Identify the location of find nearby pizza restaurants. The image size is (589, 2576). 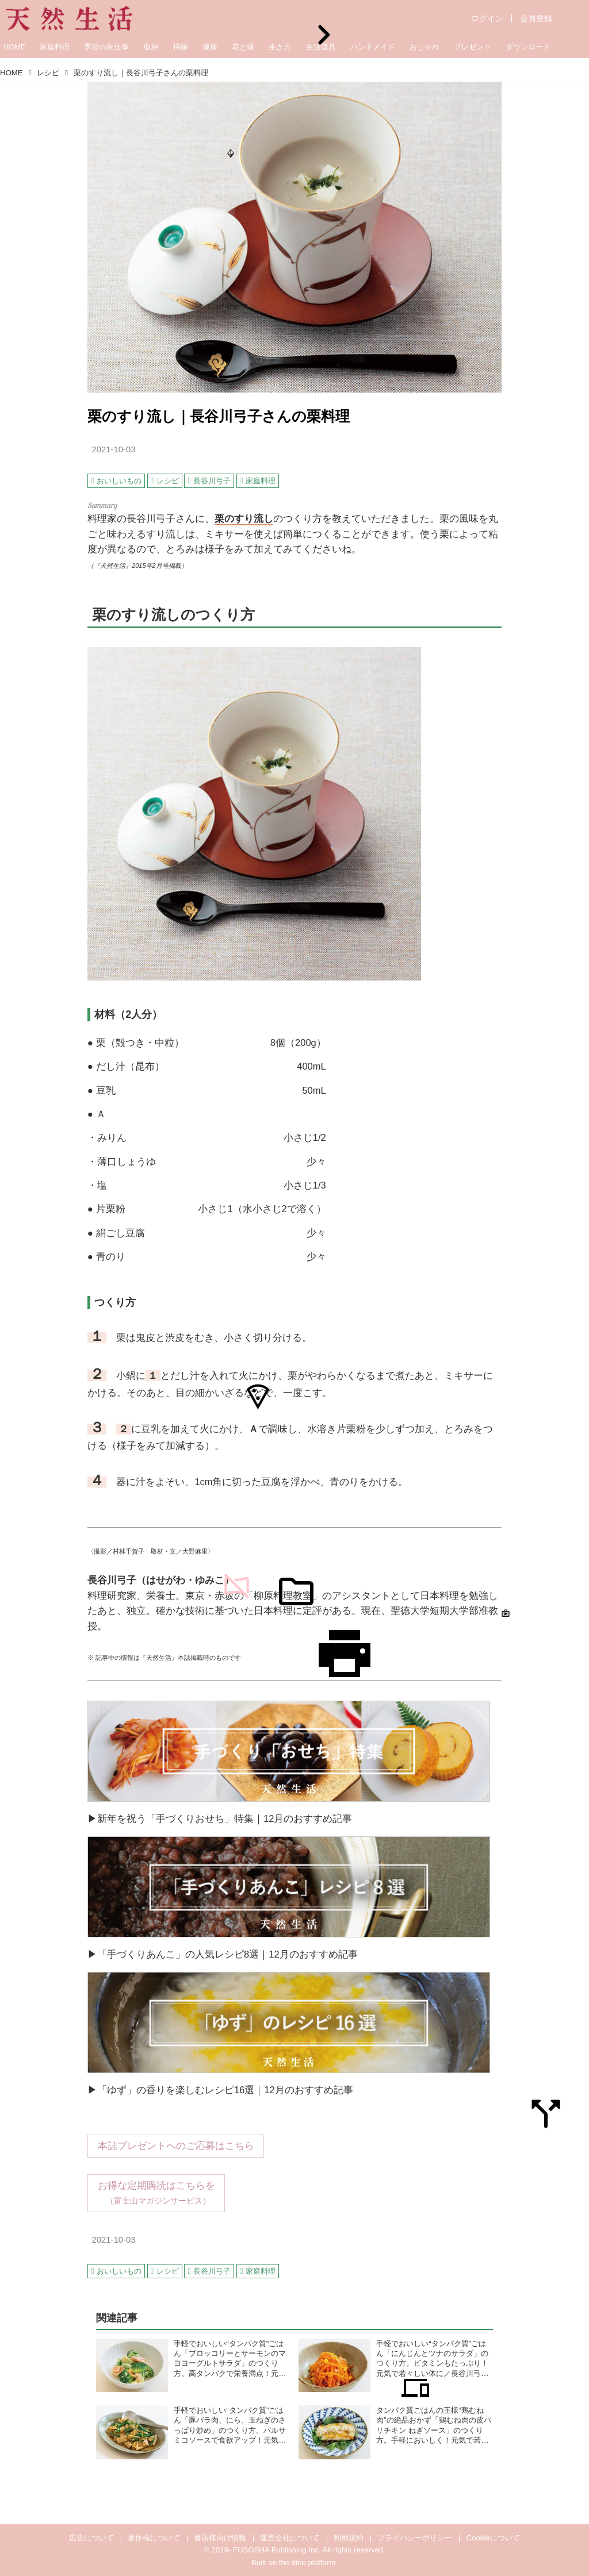
(258, 1397).